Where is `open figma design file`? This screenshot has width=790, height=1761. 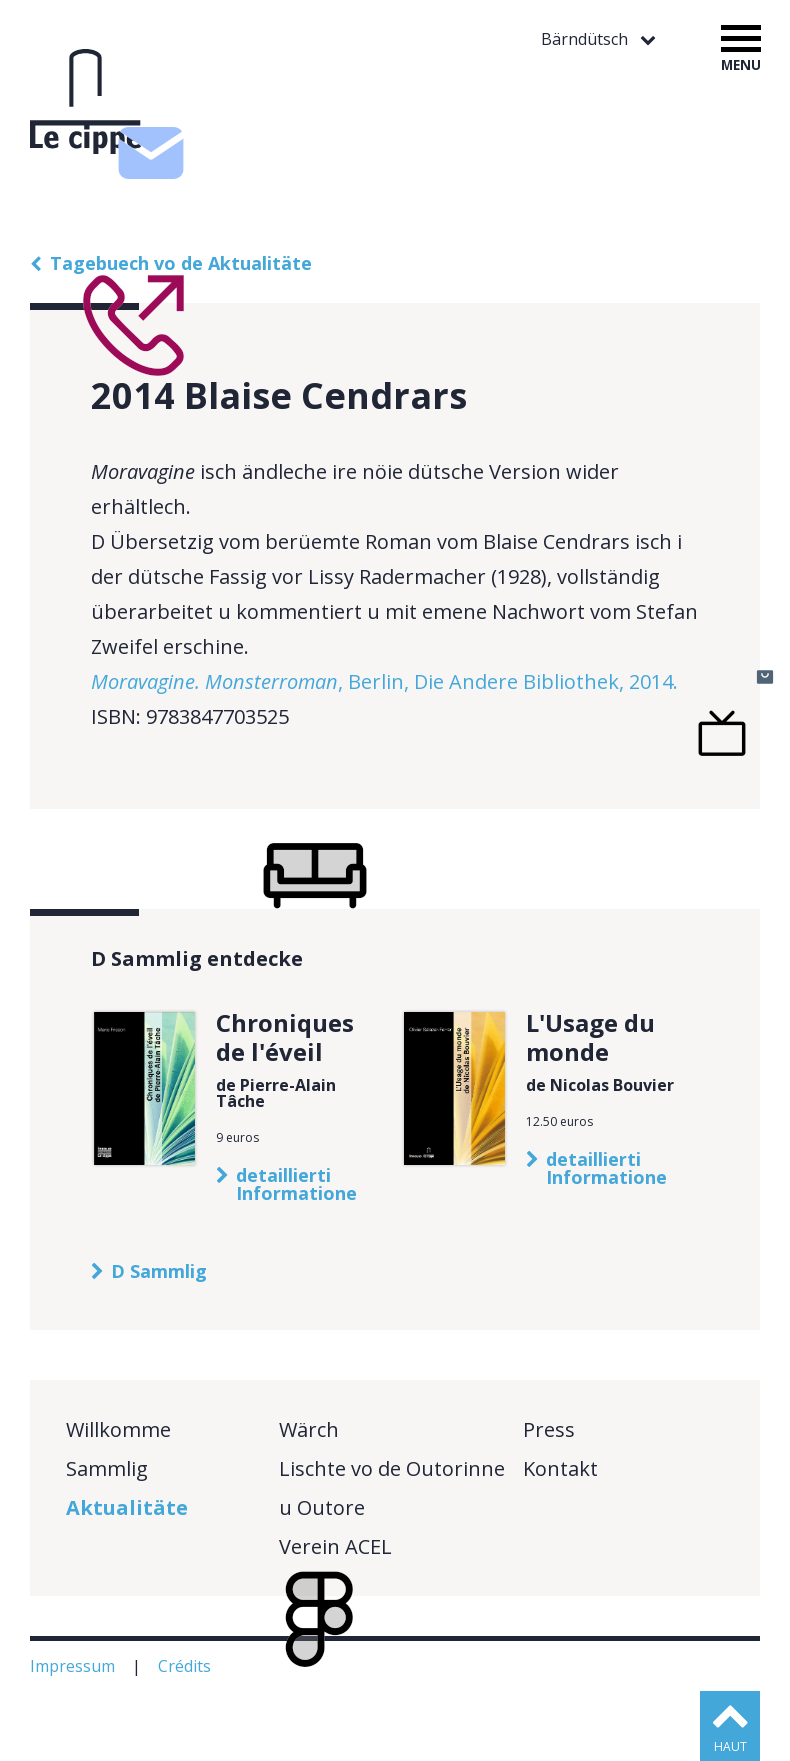
open figma design file is located at coordinates (317, 1617).